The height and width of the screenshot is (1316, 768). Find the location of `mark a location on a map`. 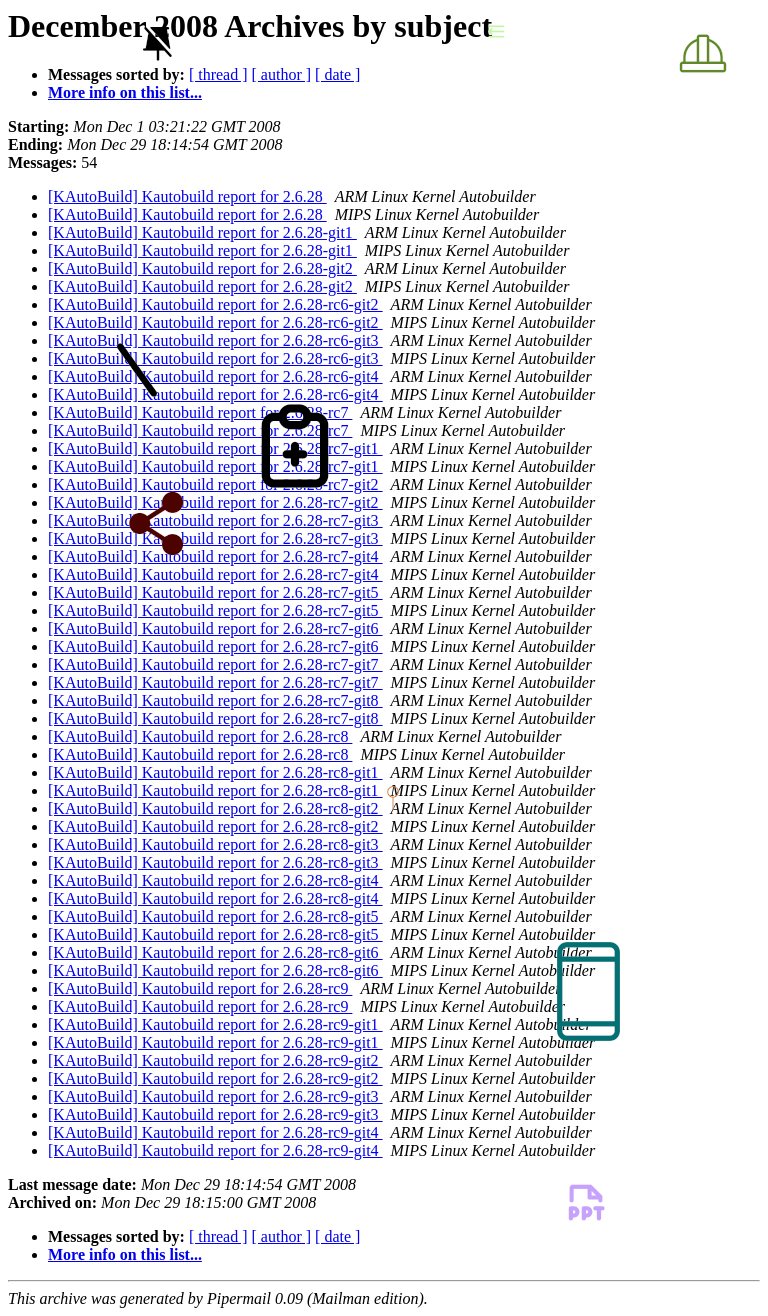

mark a location on a map is located at coordinates (393, 798).